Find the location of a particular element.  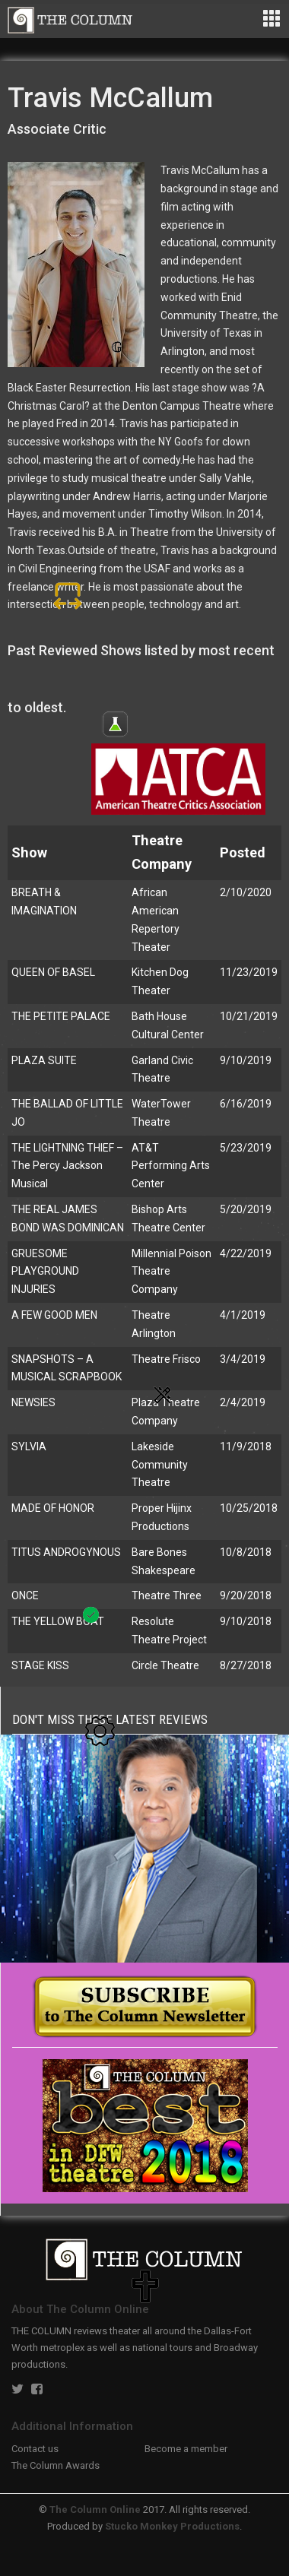

open science or chemistry application is located at coordinates (115, 724).